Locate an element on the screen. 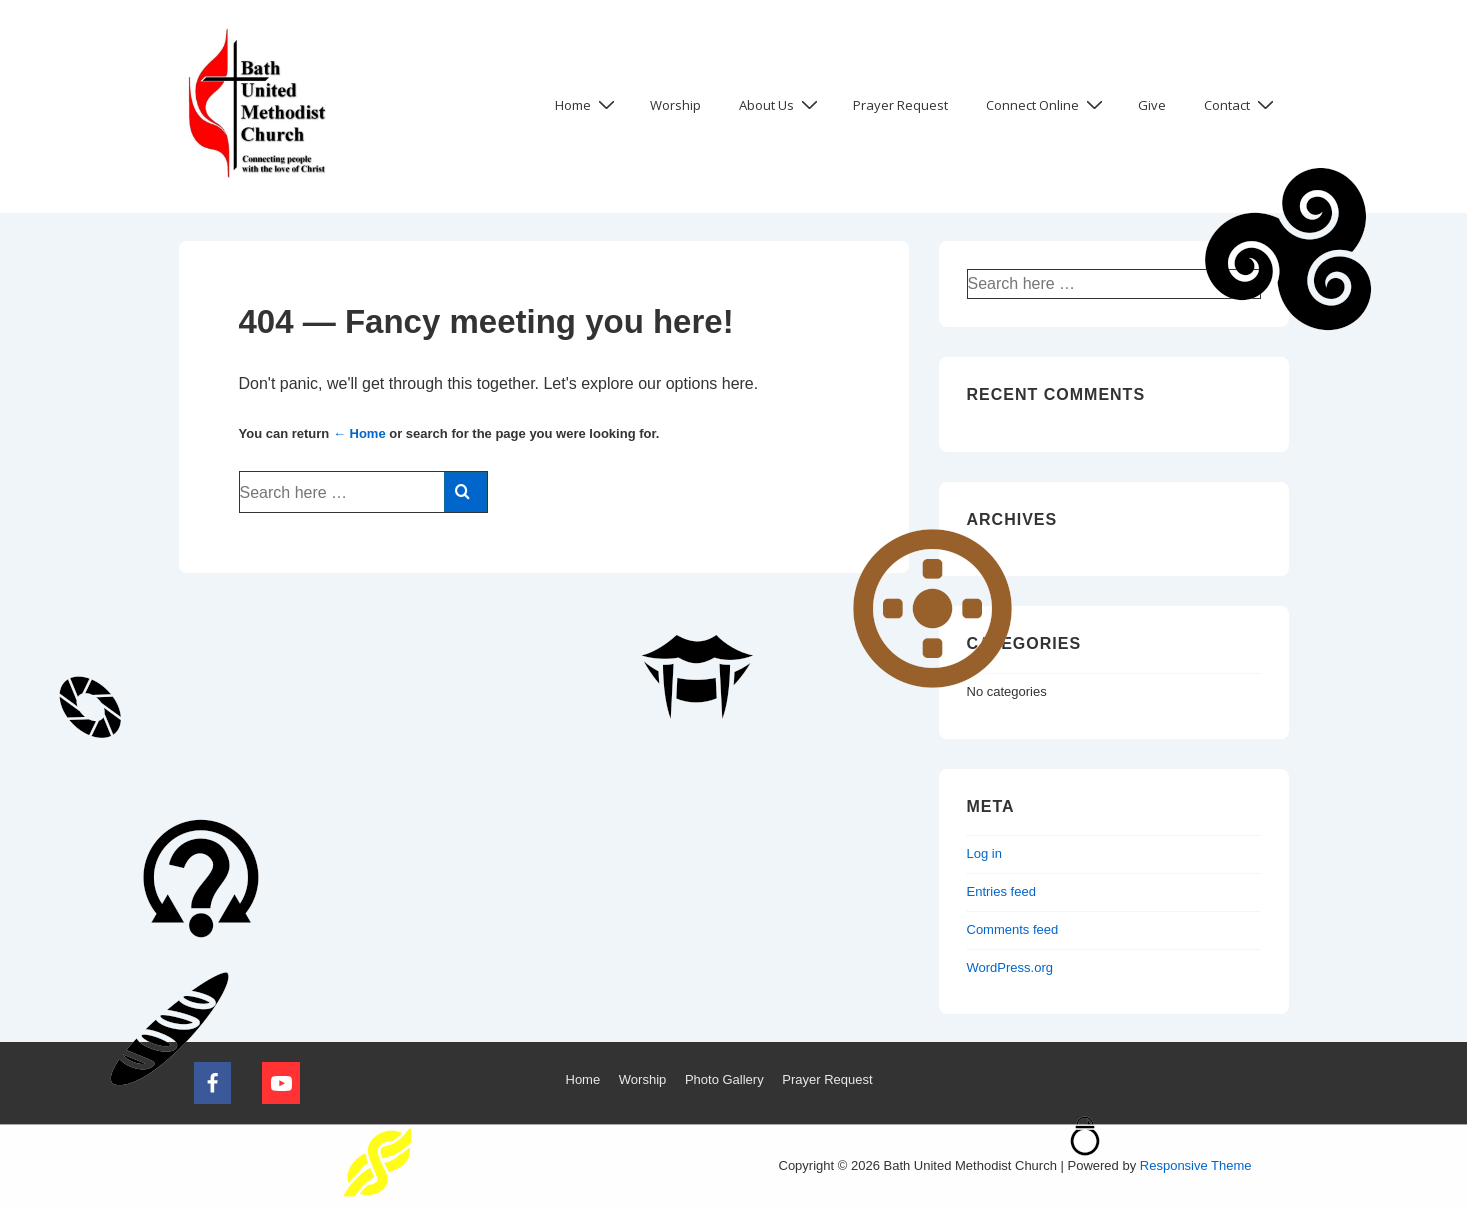  indicates unknown or uncertain status is located at coordinates (200, 878).